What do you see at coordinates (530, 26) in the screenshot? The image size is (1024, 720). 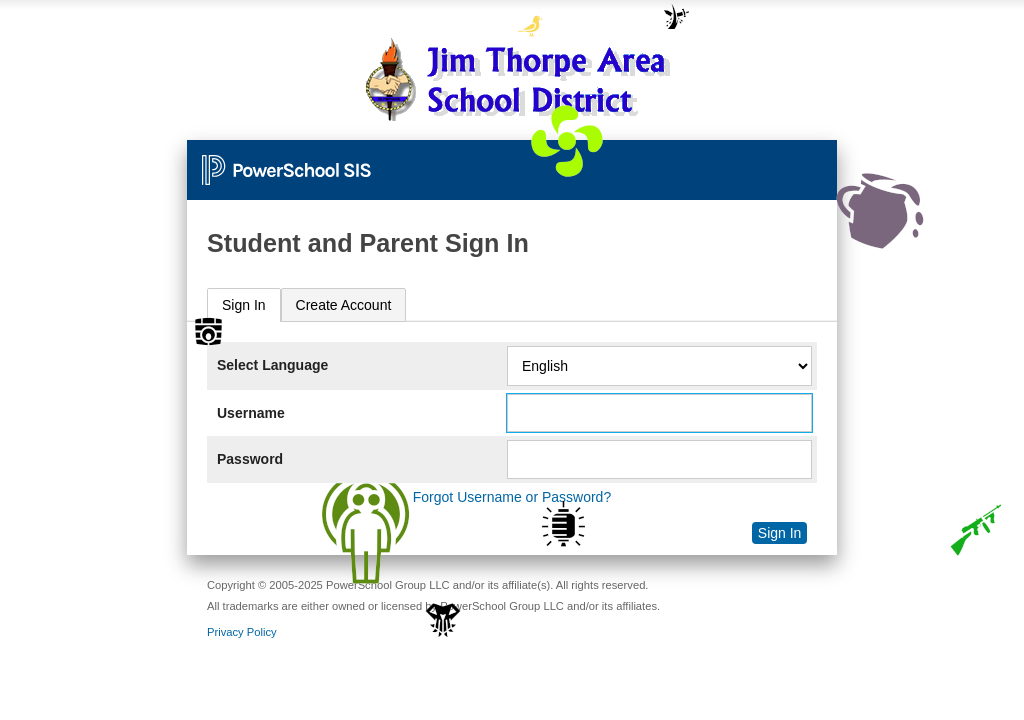 I see `indicates a beach or coastal location` at bounding box center [530, 26].